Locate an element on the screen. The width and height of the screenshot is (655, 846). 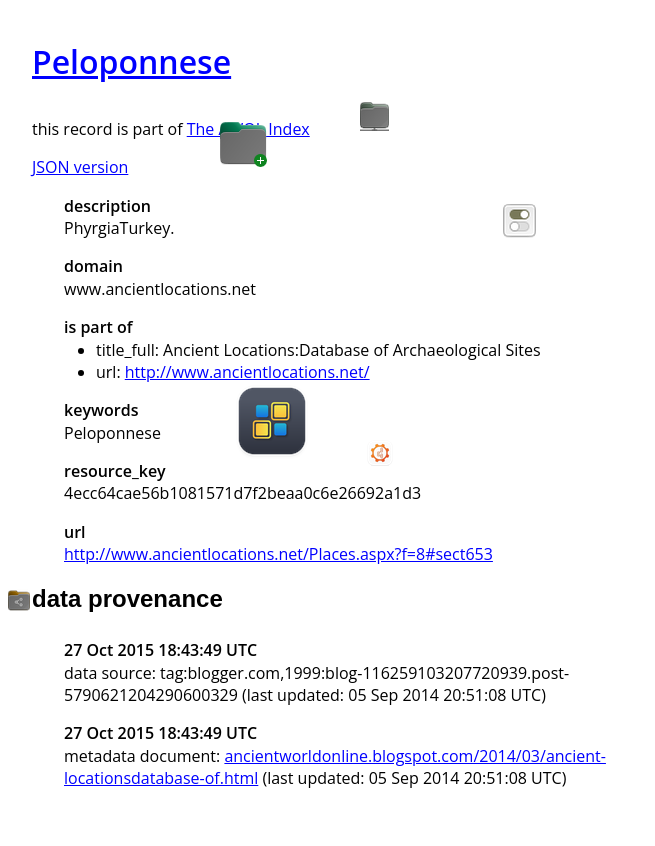
launch gnome klotski sliding block puzzle game is located at coordinates (272, 421).